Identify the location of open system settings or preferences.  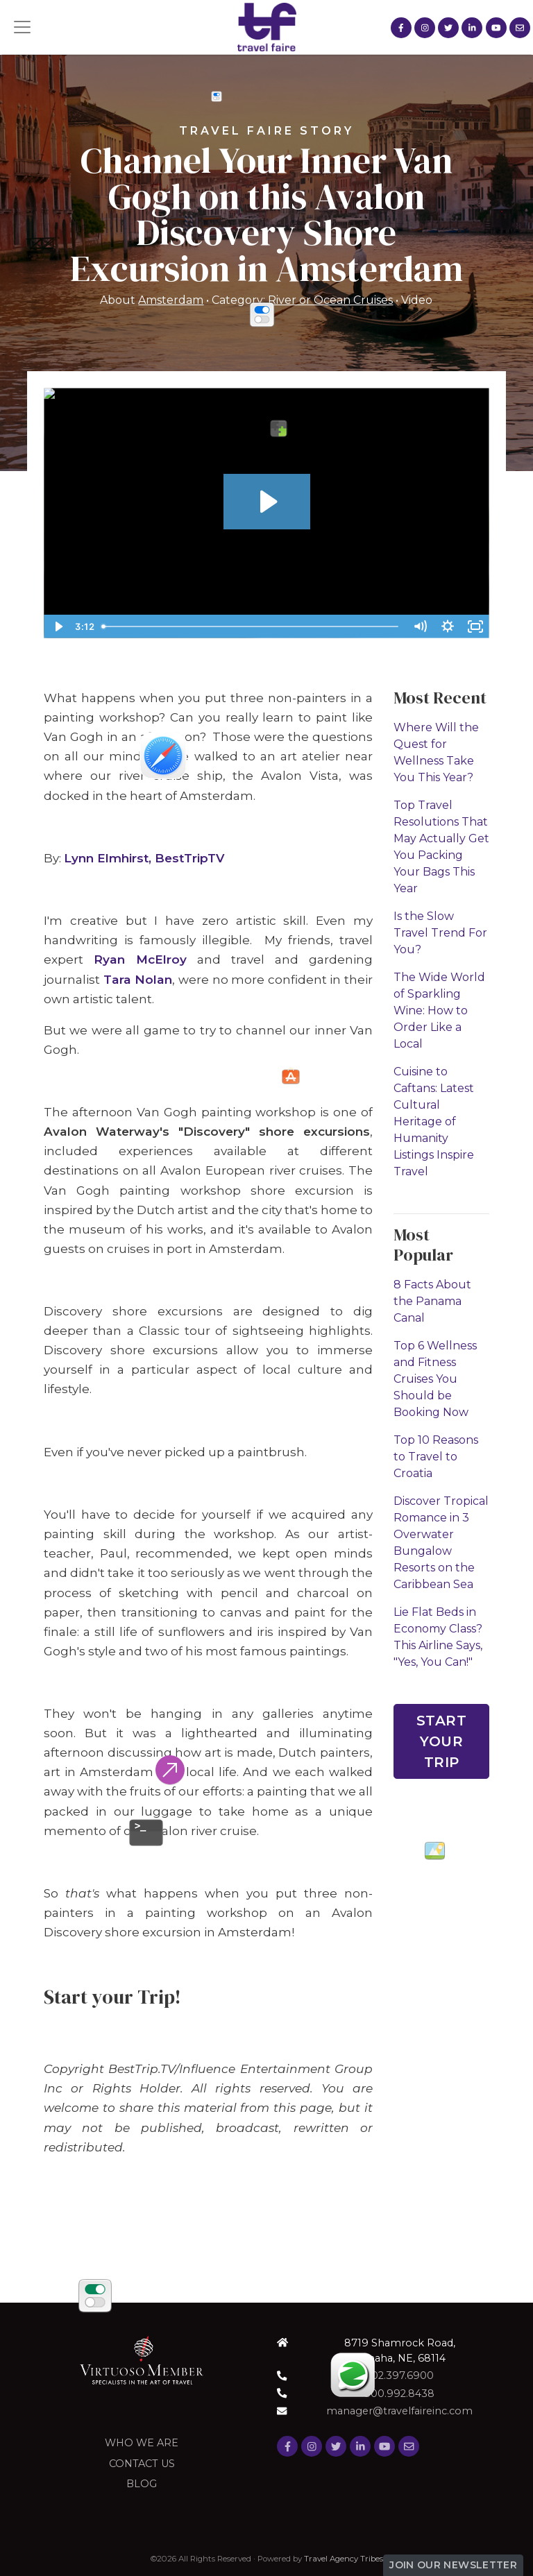
(95, 2296).